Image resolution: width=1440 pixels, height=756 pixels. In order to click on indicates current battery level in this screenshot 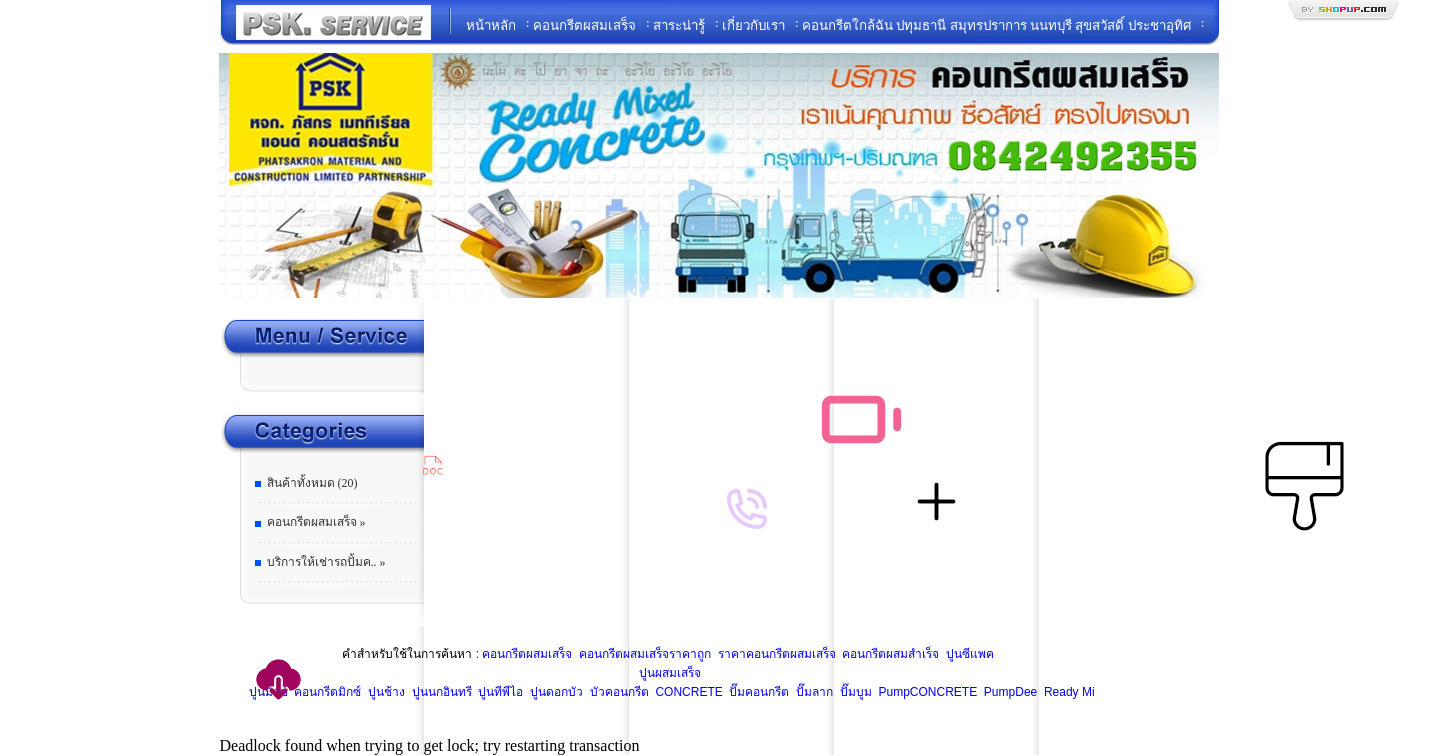, I will do `click(861, 419)`.